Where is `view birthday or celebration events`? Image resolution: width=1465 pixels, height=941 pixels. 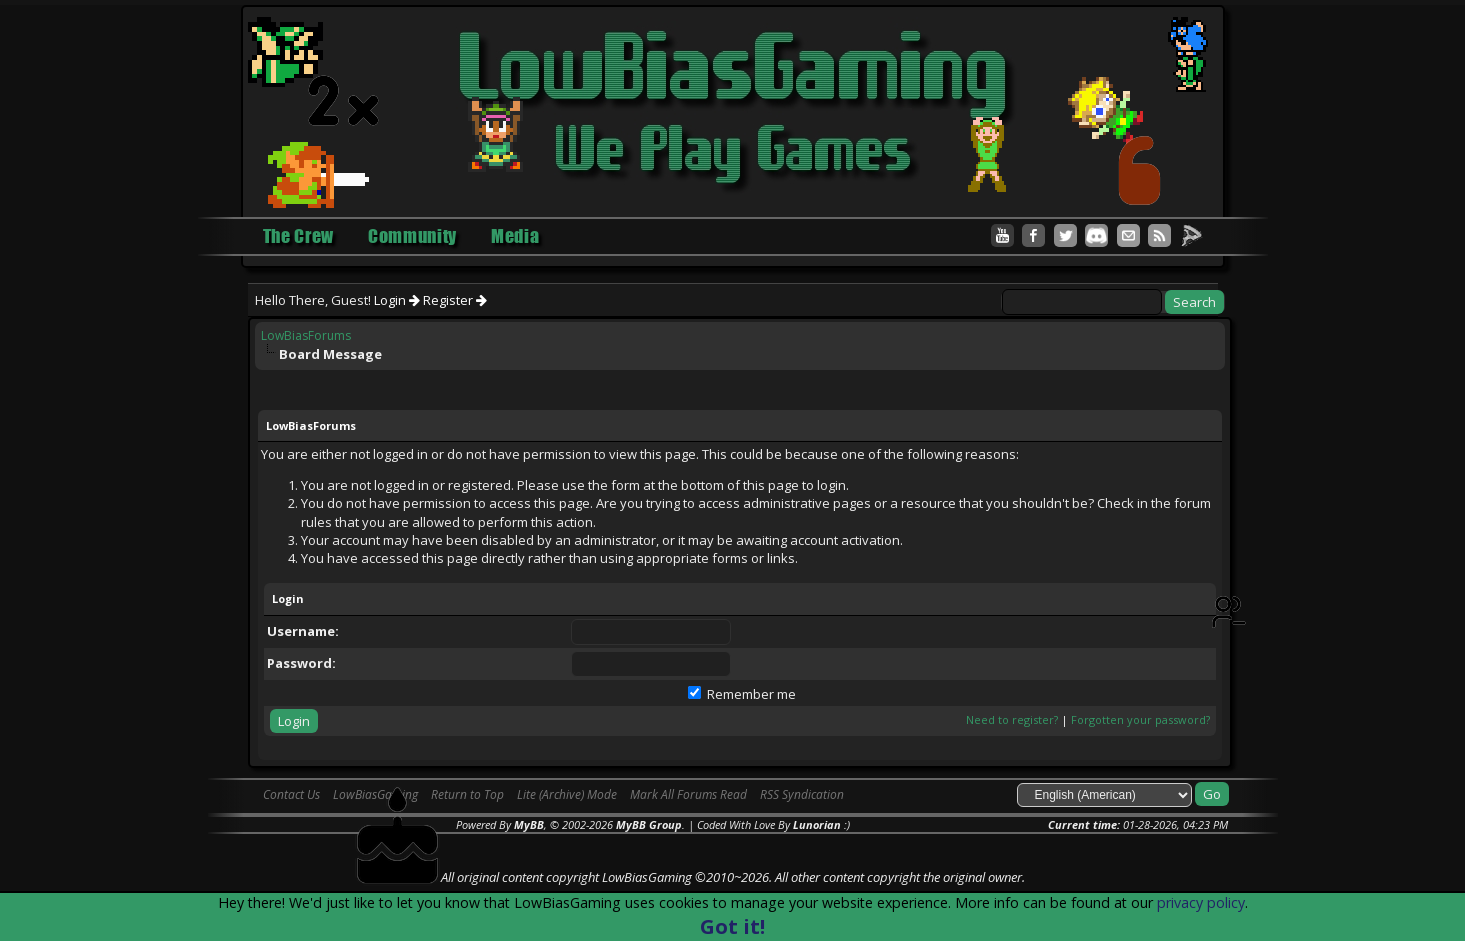 view birthday or celebration events is located at coordinates (397, 838).